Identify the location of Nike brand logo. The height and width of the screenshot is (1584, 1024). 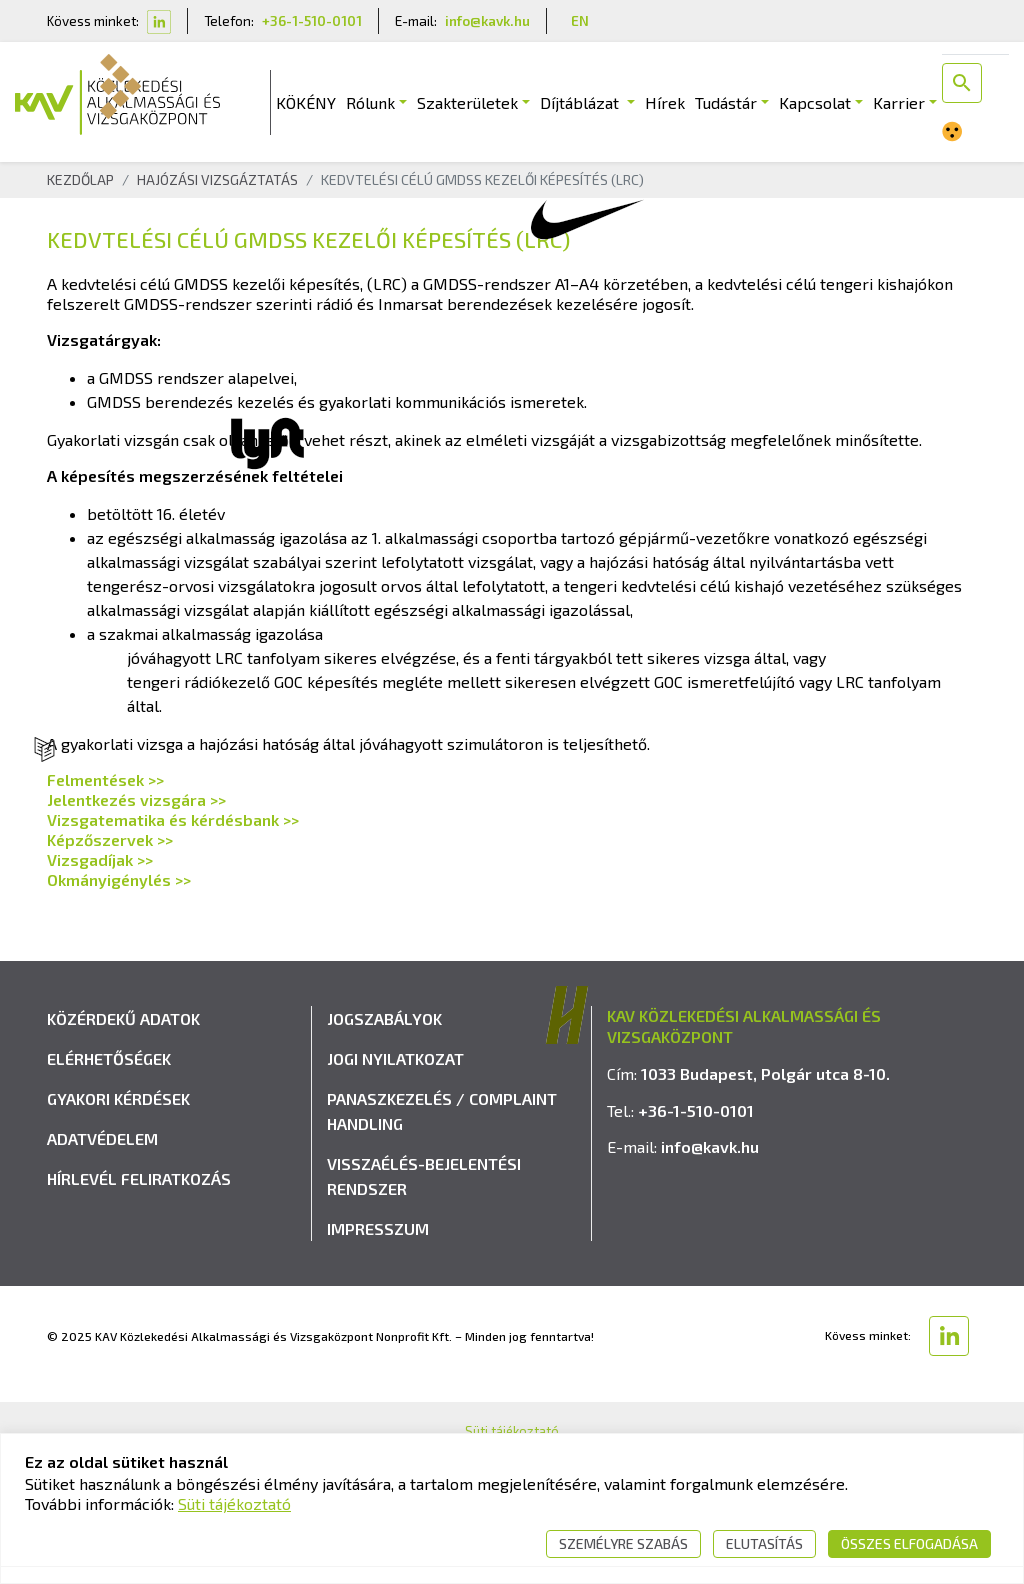
(587, 219).